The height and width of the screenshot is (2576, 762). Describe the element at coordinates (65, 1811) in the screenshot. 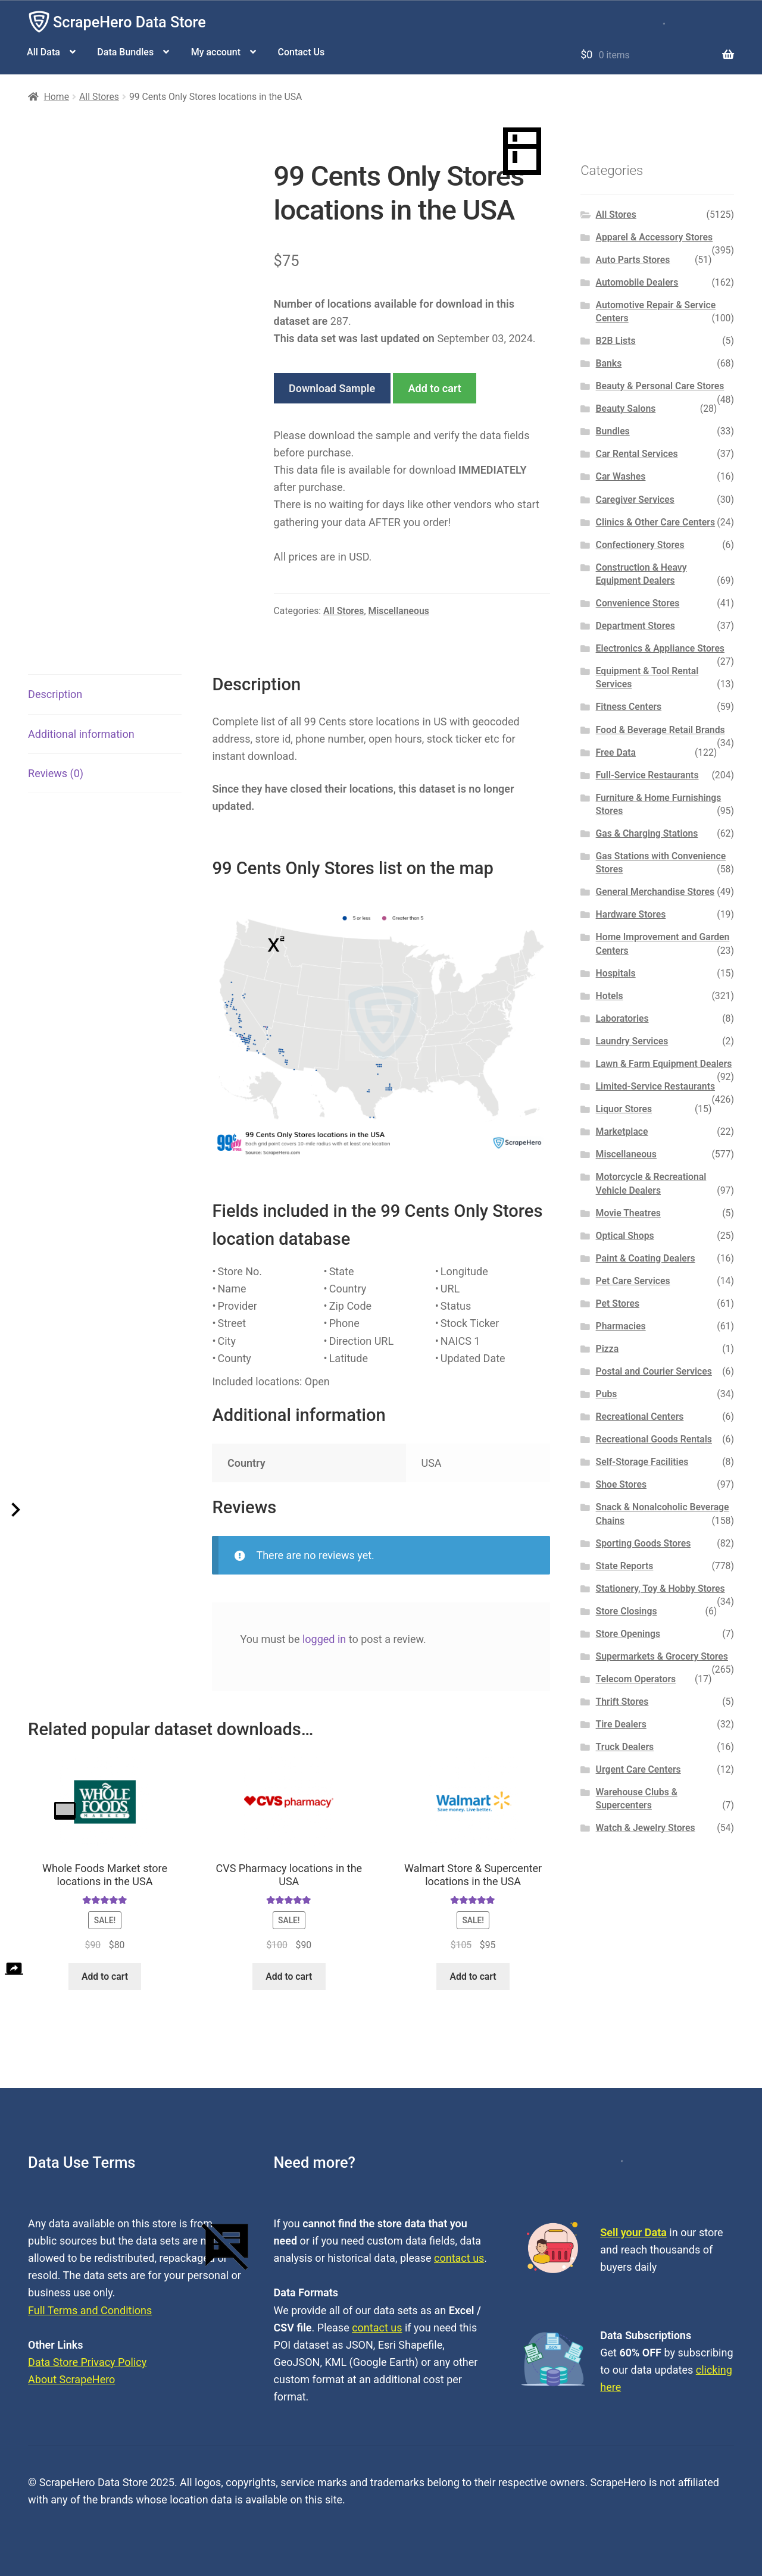

I see `video player with caption or label area` at that location.